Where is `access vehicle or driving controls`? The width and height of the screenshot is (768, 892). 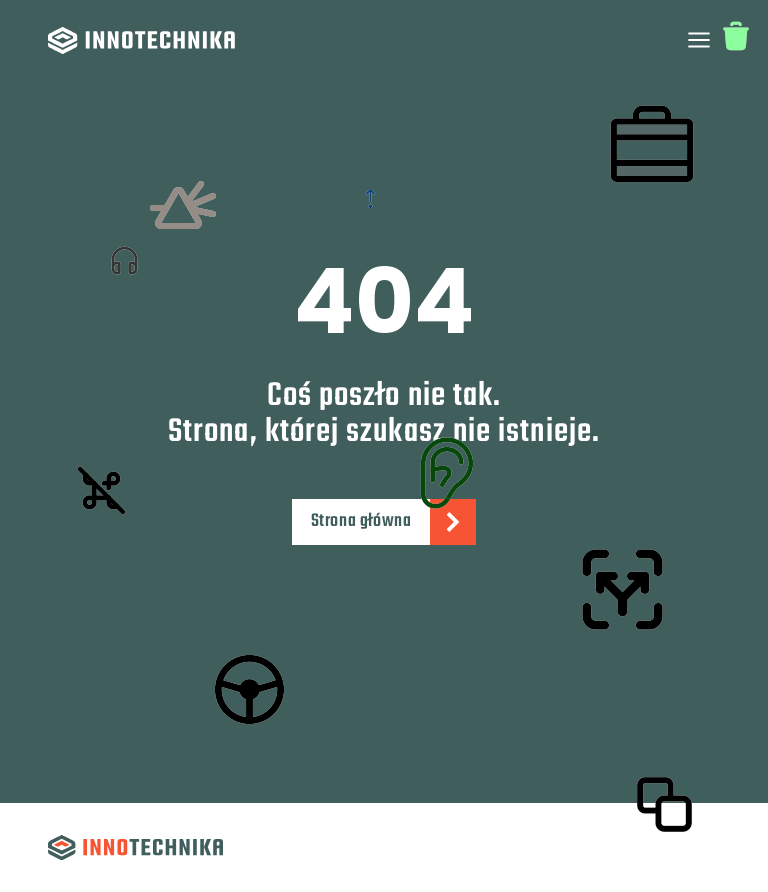
access vehicle or driving controls is located at coordinates (249, 689).